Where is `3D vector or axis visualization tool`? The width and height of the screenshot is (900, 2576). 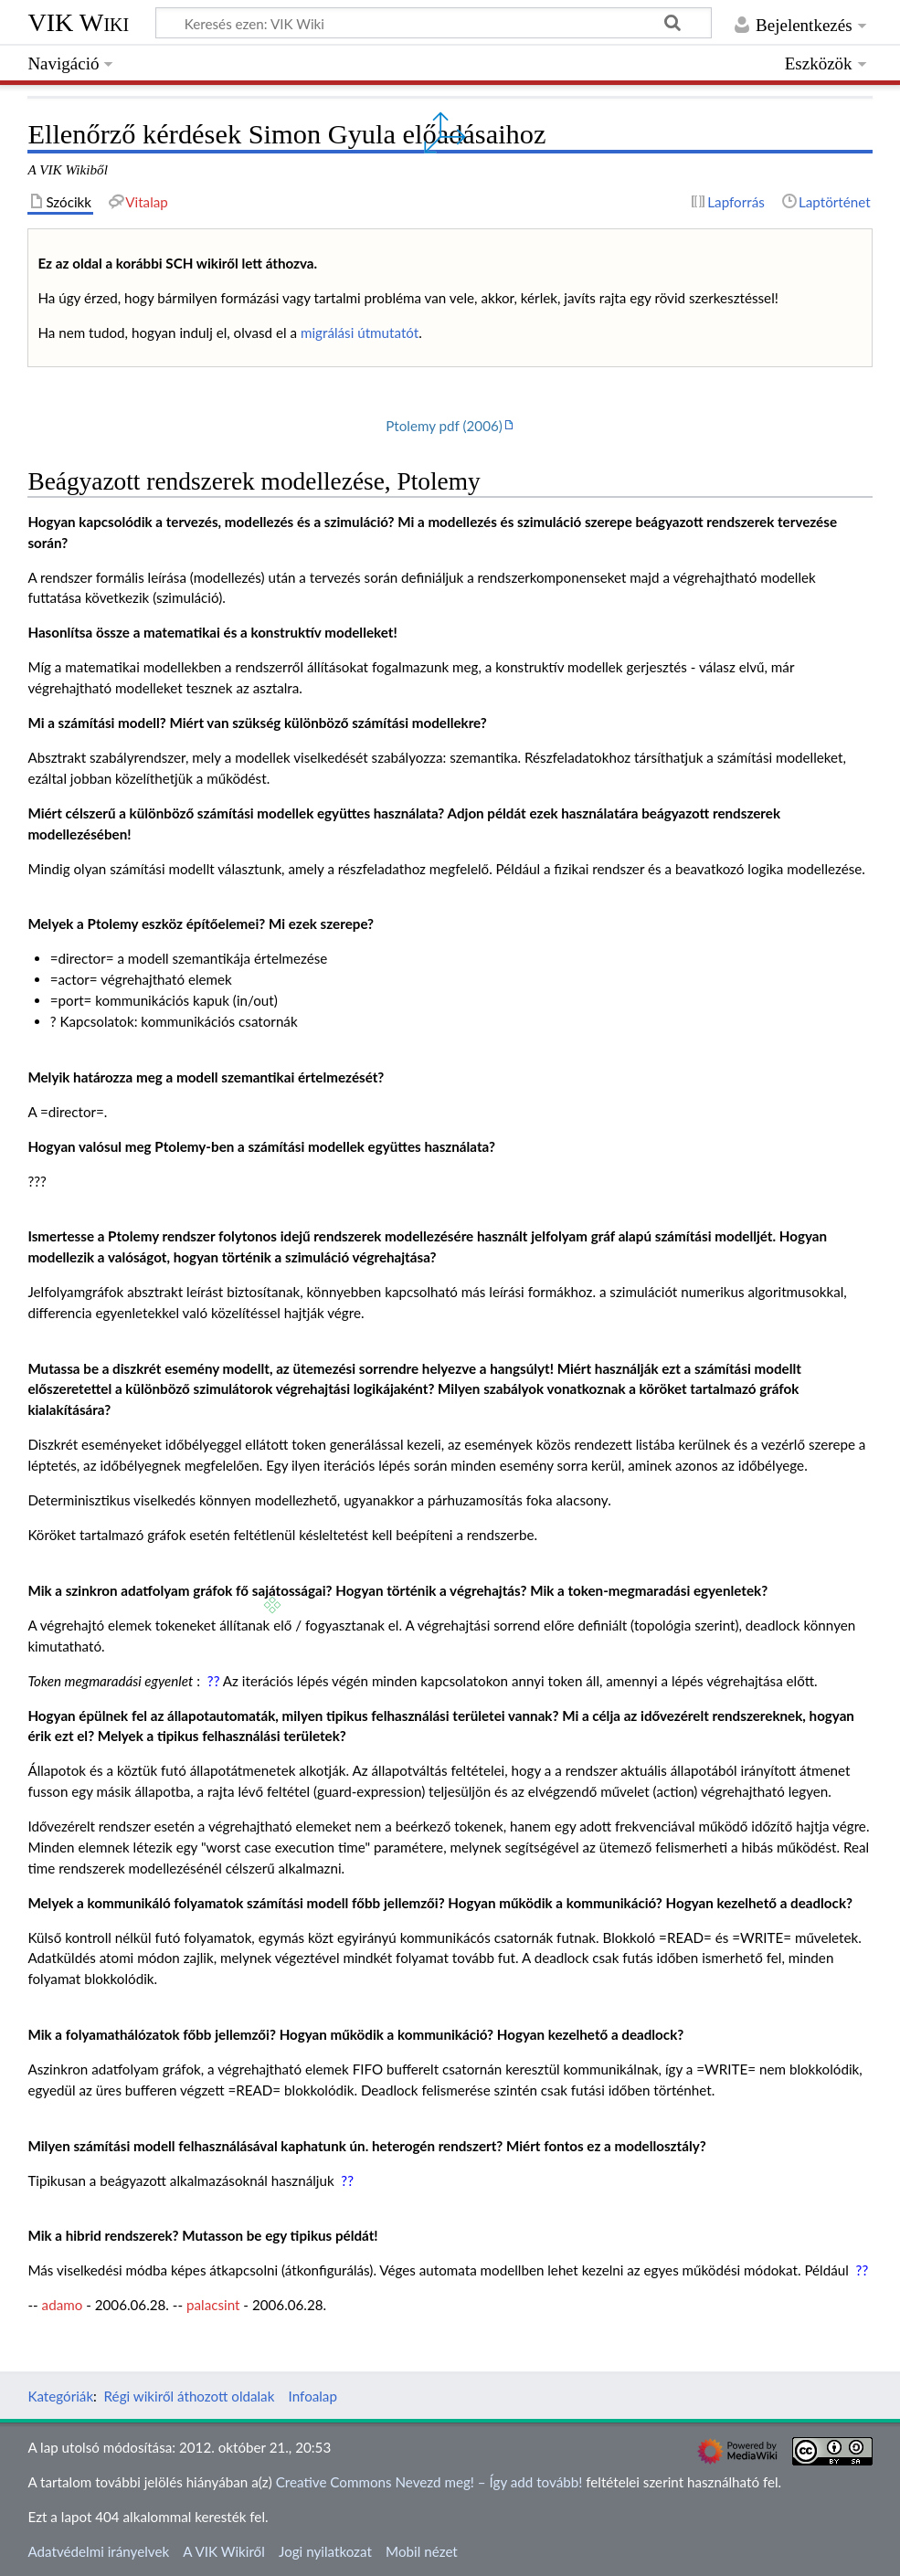
3D vector or axis visualization tool is located at coordinates (442, 135).